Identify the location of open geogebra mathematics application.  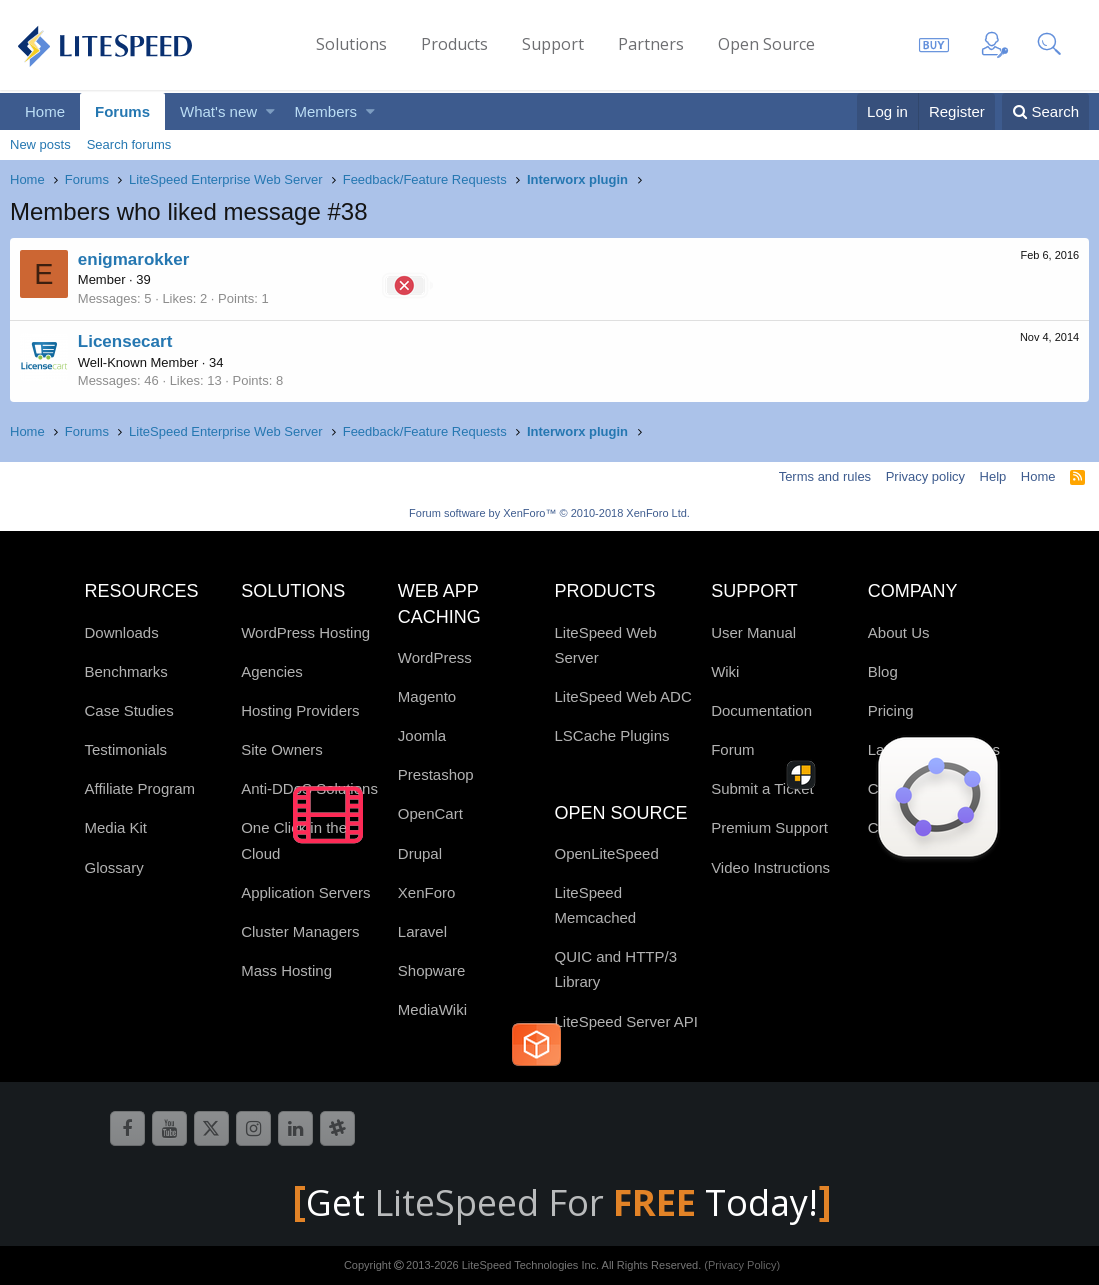
(938, 797).